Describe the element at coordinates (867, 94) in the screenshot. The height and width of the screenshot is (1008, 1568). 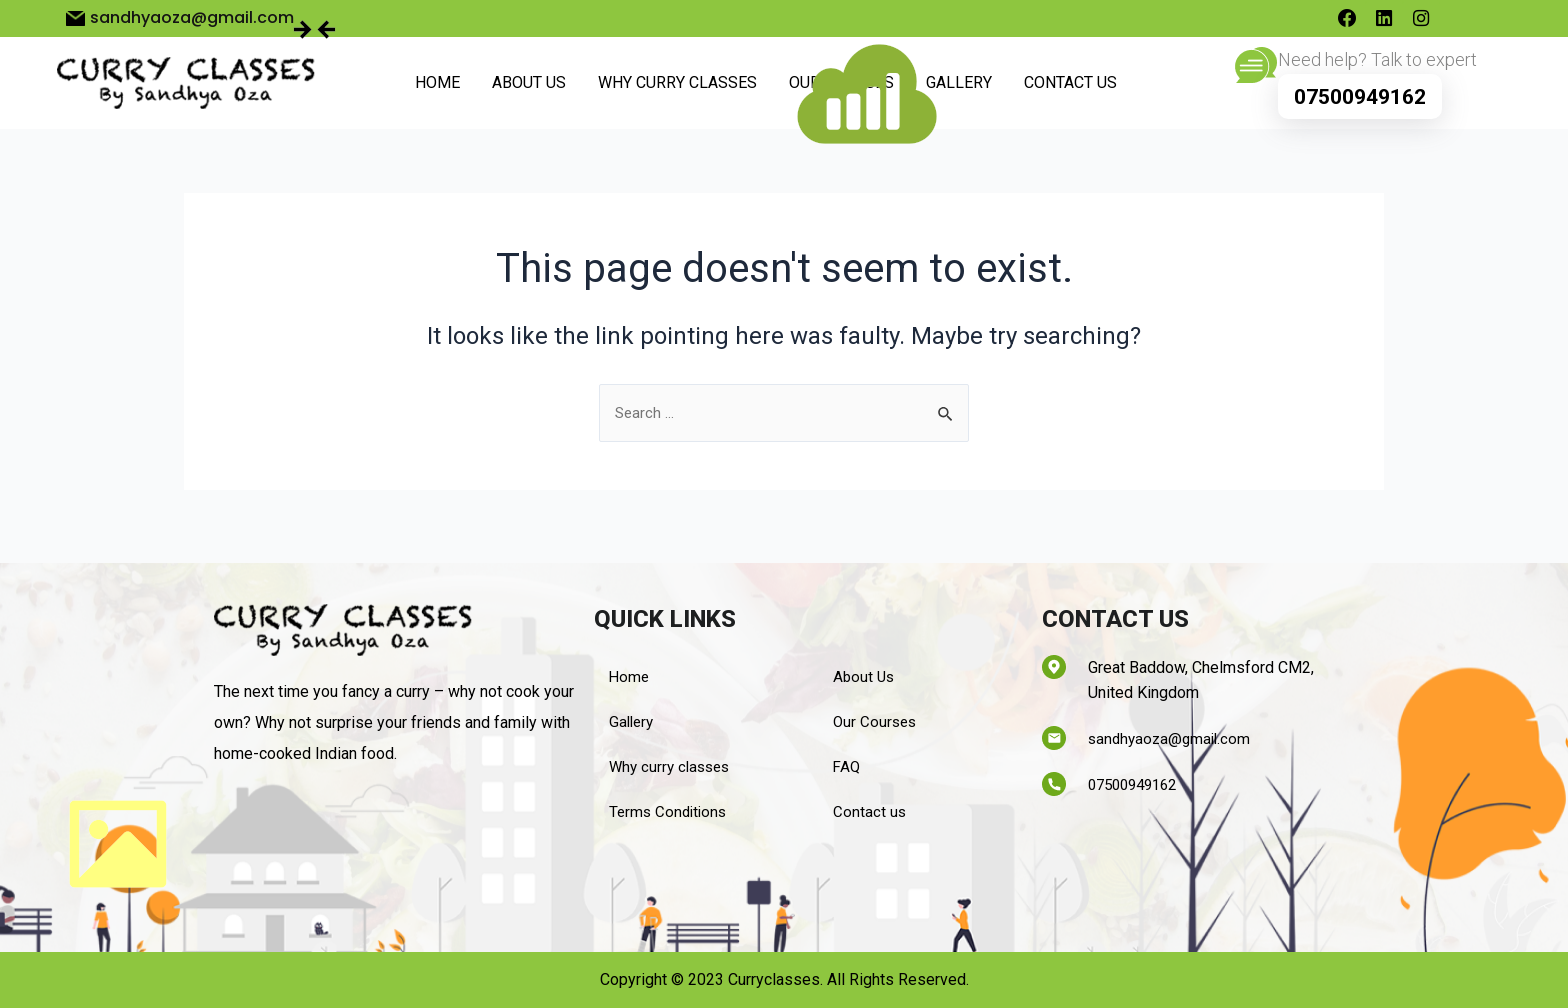
I see `open Sellsy CRM platform` at that location.